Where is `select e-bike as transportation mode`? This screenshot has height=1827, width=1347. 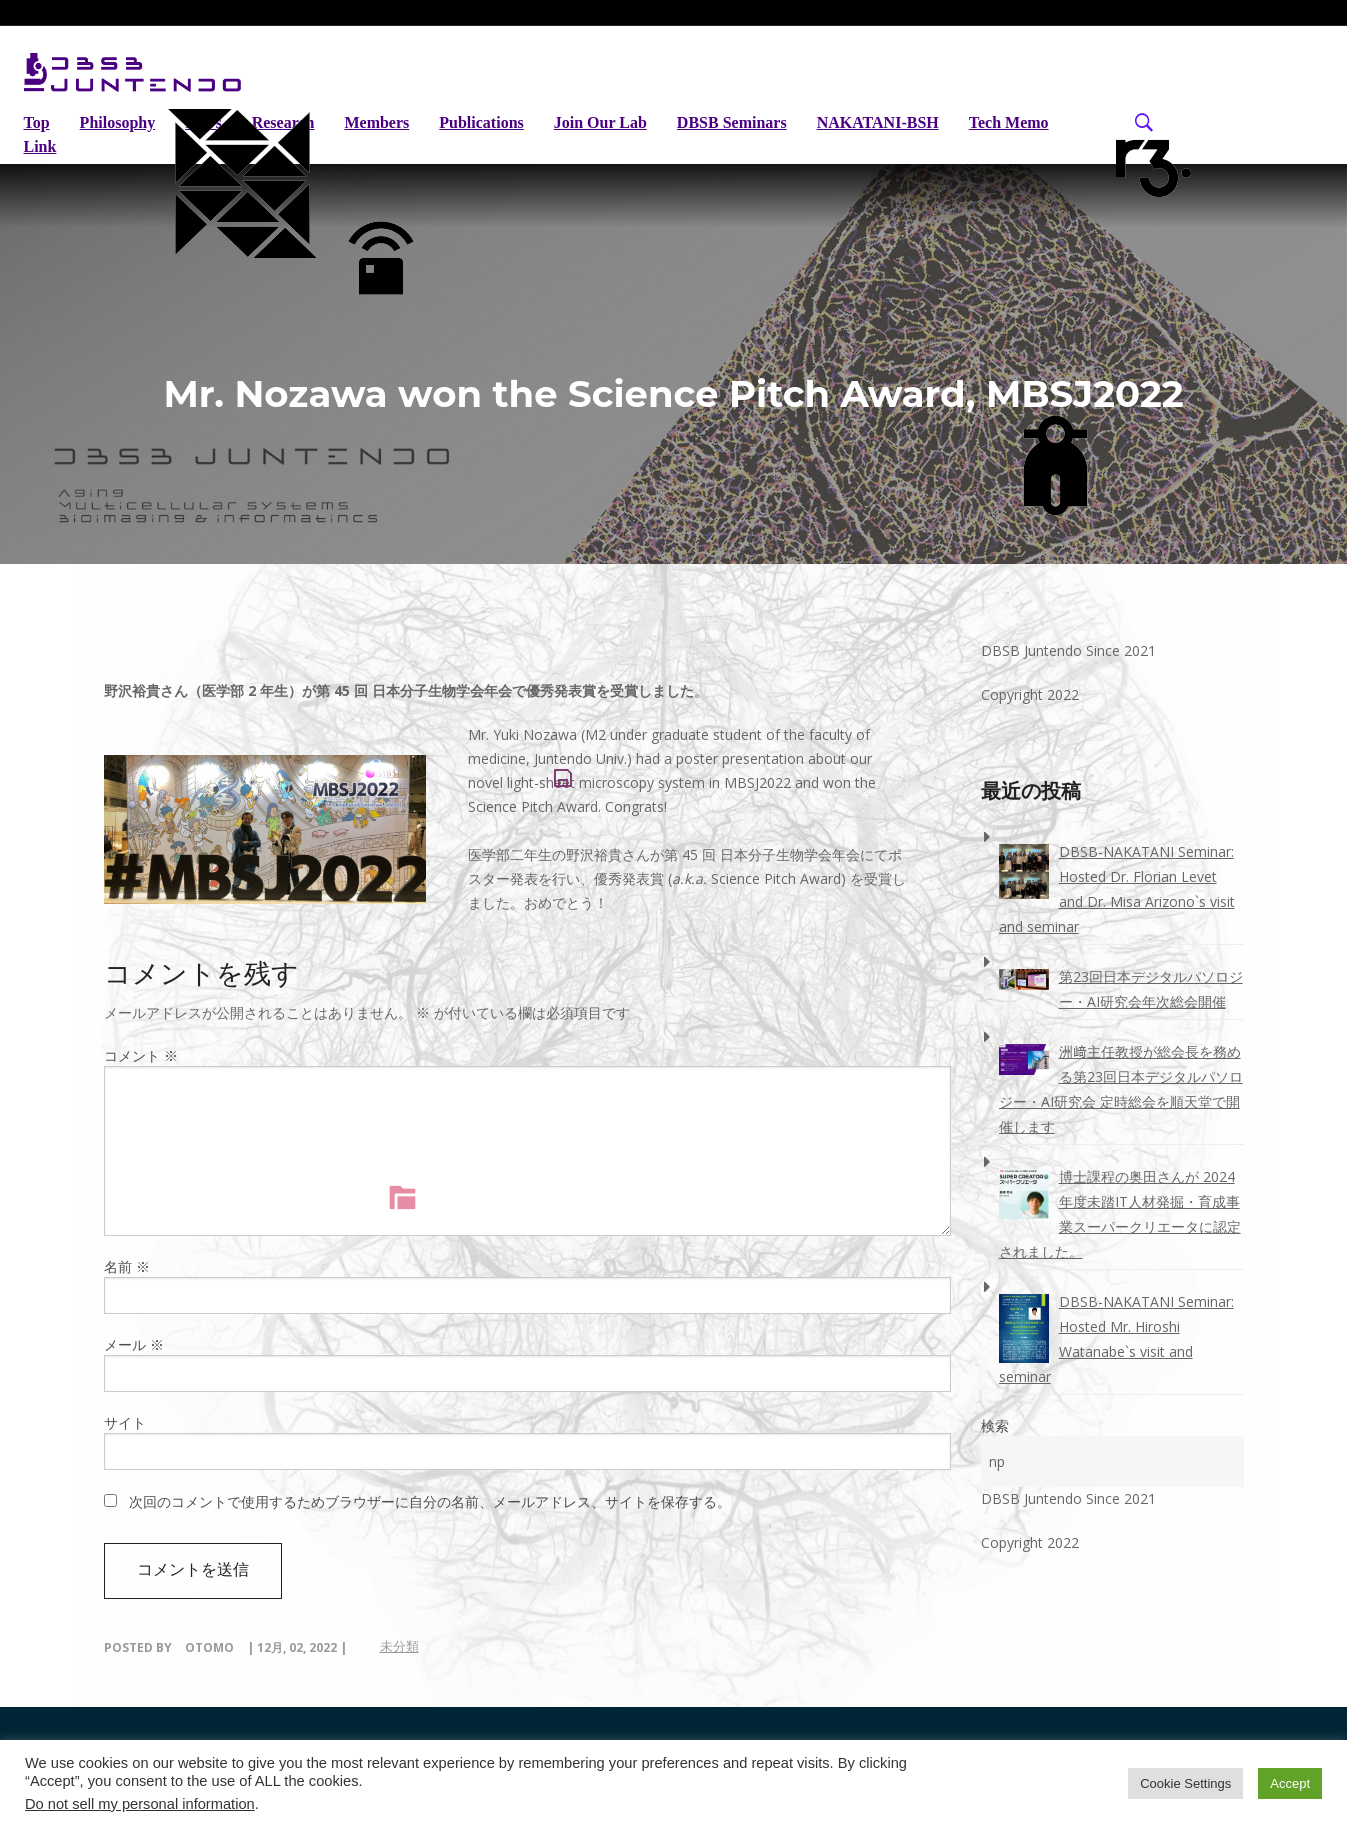
select e-bike as transportation mode is located at coordinates (1055, 465).